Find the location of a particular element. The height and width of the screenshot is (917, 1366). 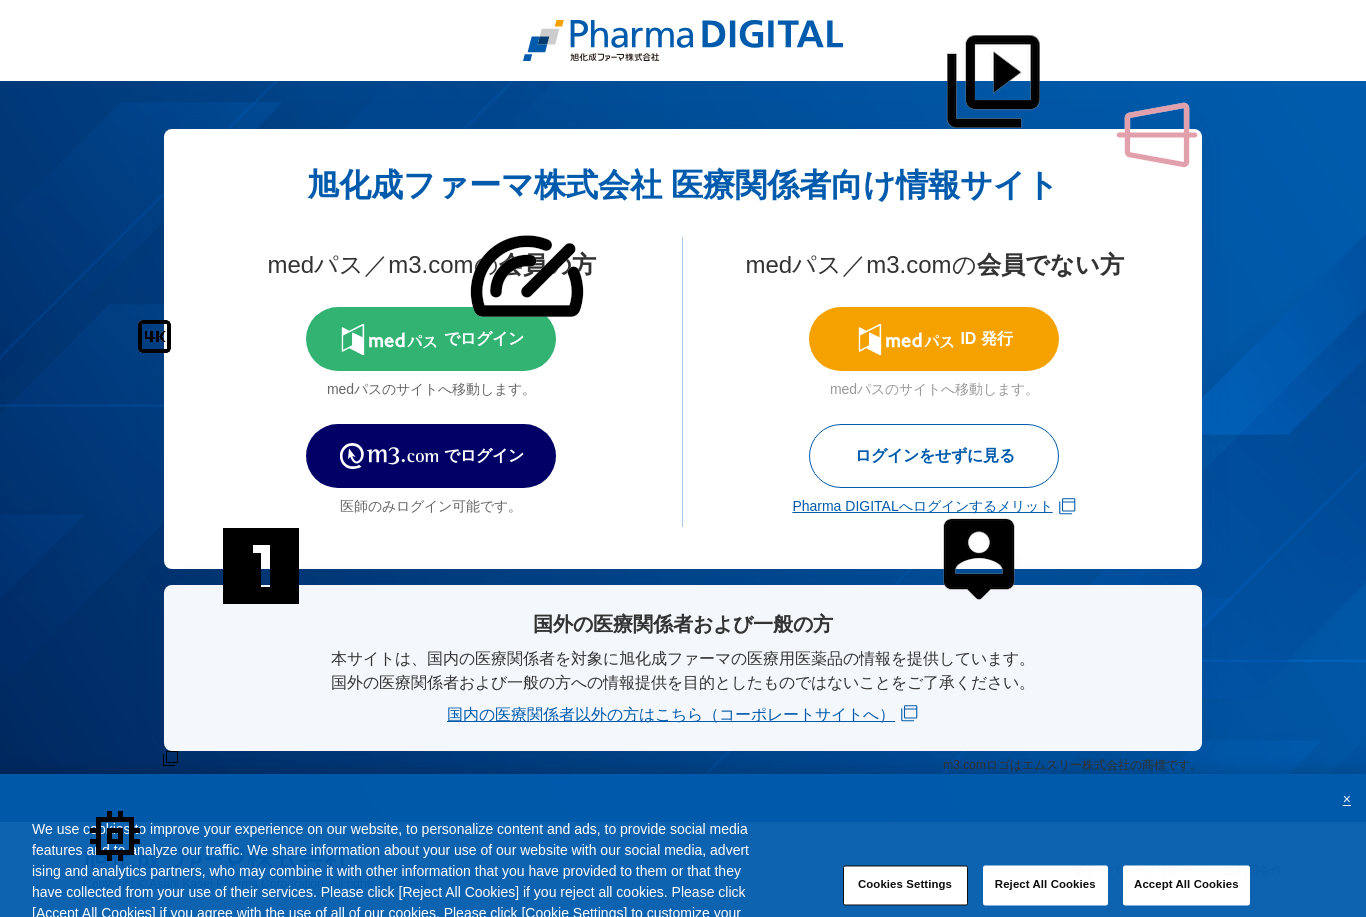

view performance or speed metrics is located at coordinates (527, 280).